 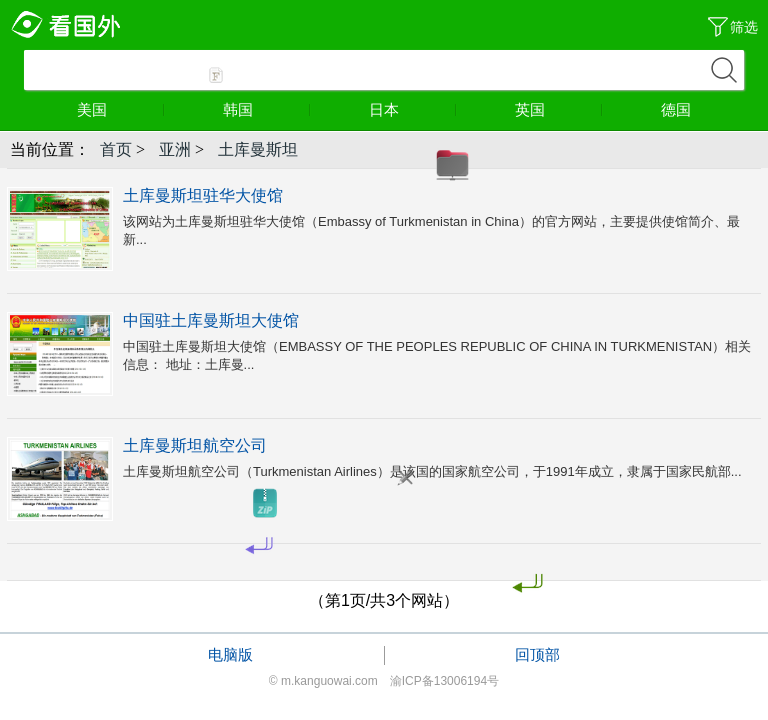 I want to click on compressed zip archive file, so click(x=265, y=503).